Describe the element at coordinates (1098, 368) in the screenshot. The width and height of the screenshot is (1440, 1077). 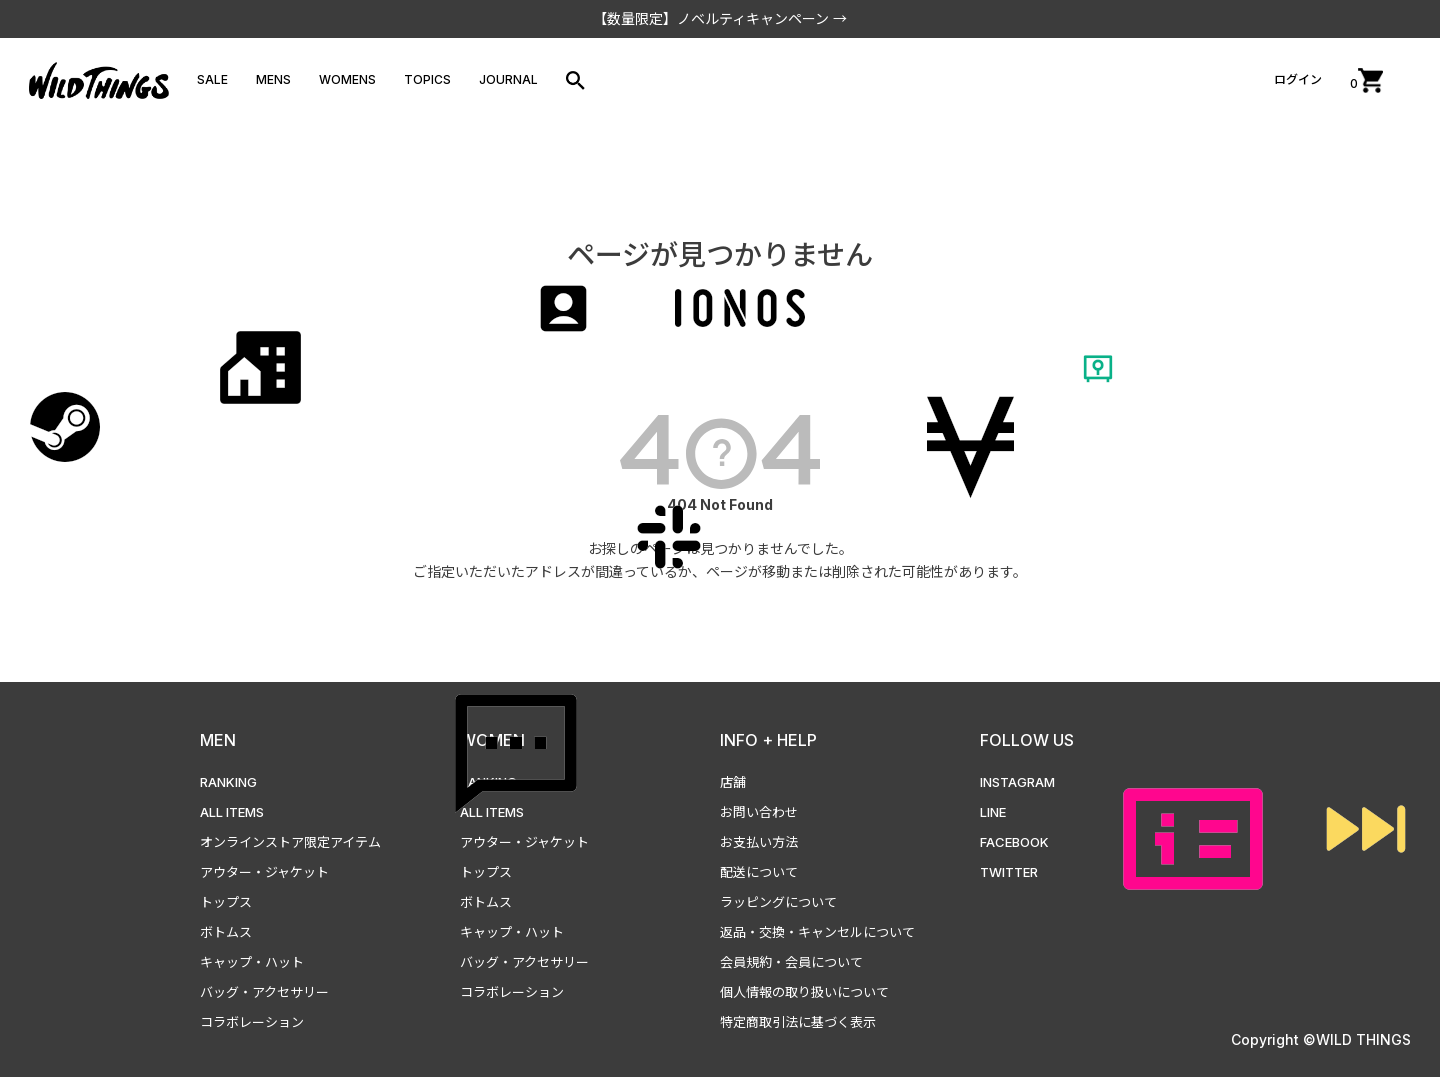
I see `access secure storage or vault` at that location.